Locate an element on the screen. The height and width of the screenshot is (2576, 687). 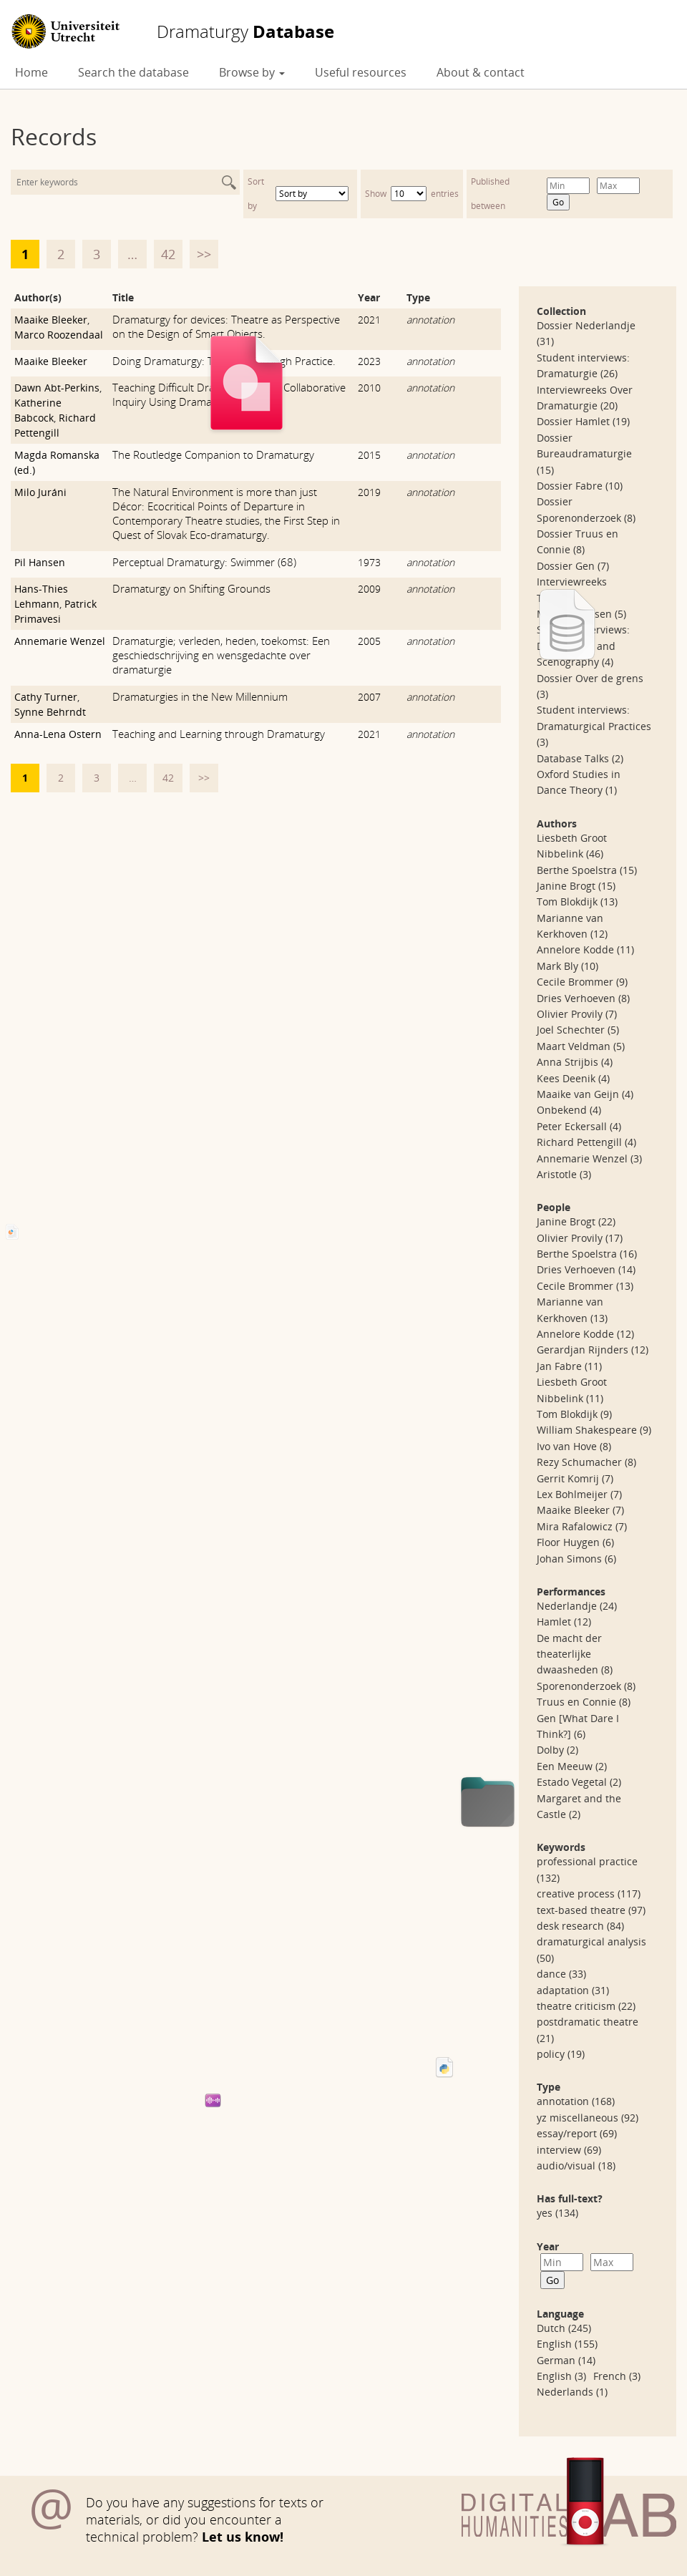
open folder to view contents is located at coordinates (487, 1802).